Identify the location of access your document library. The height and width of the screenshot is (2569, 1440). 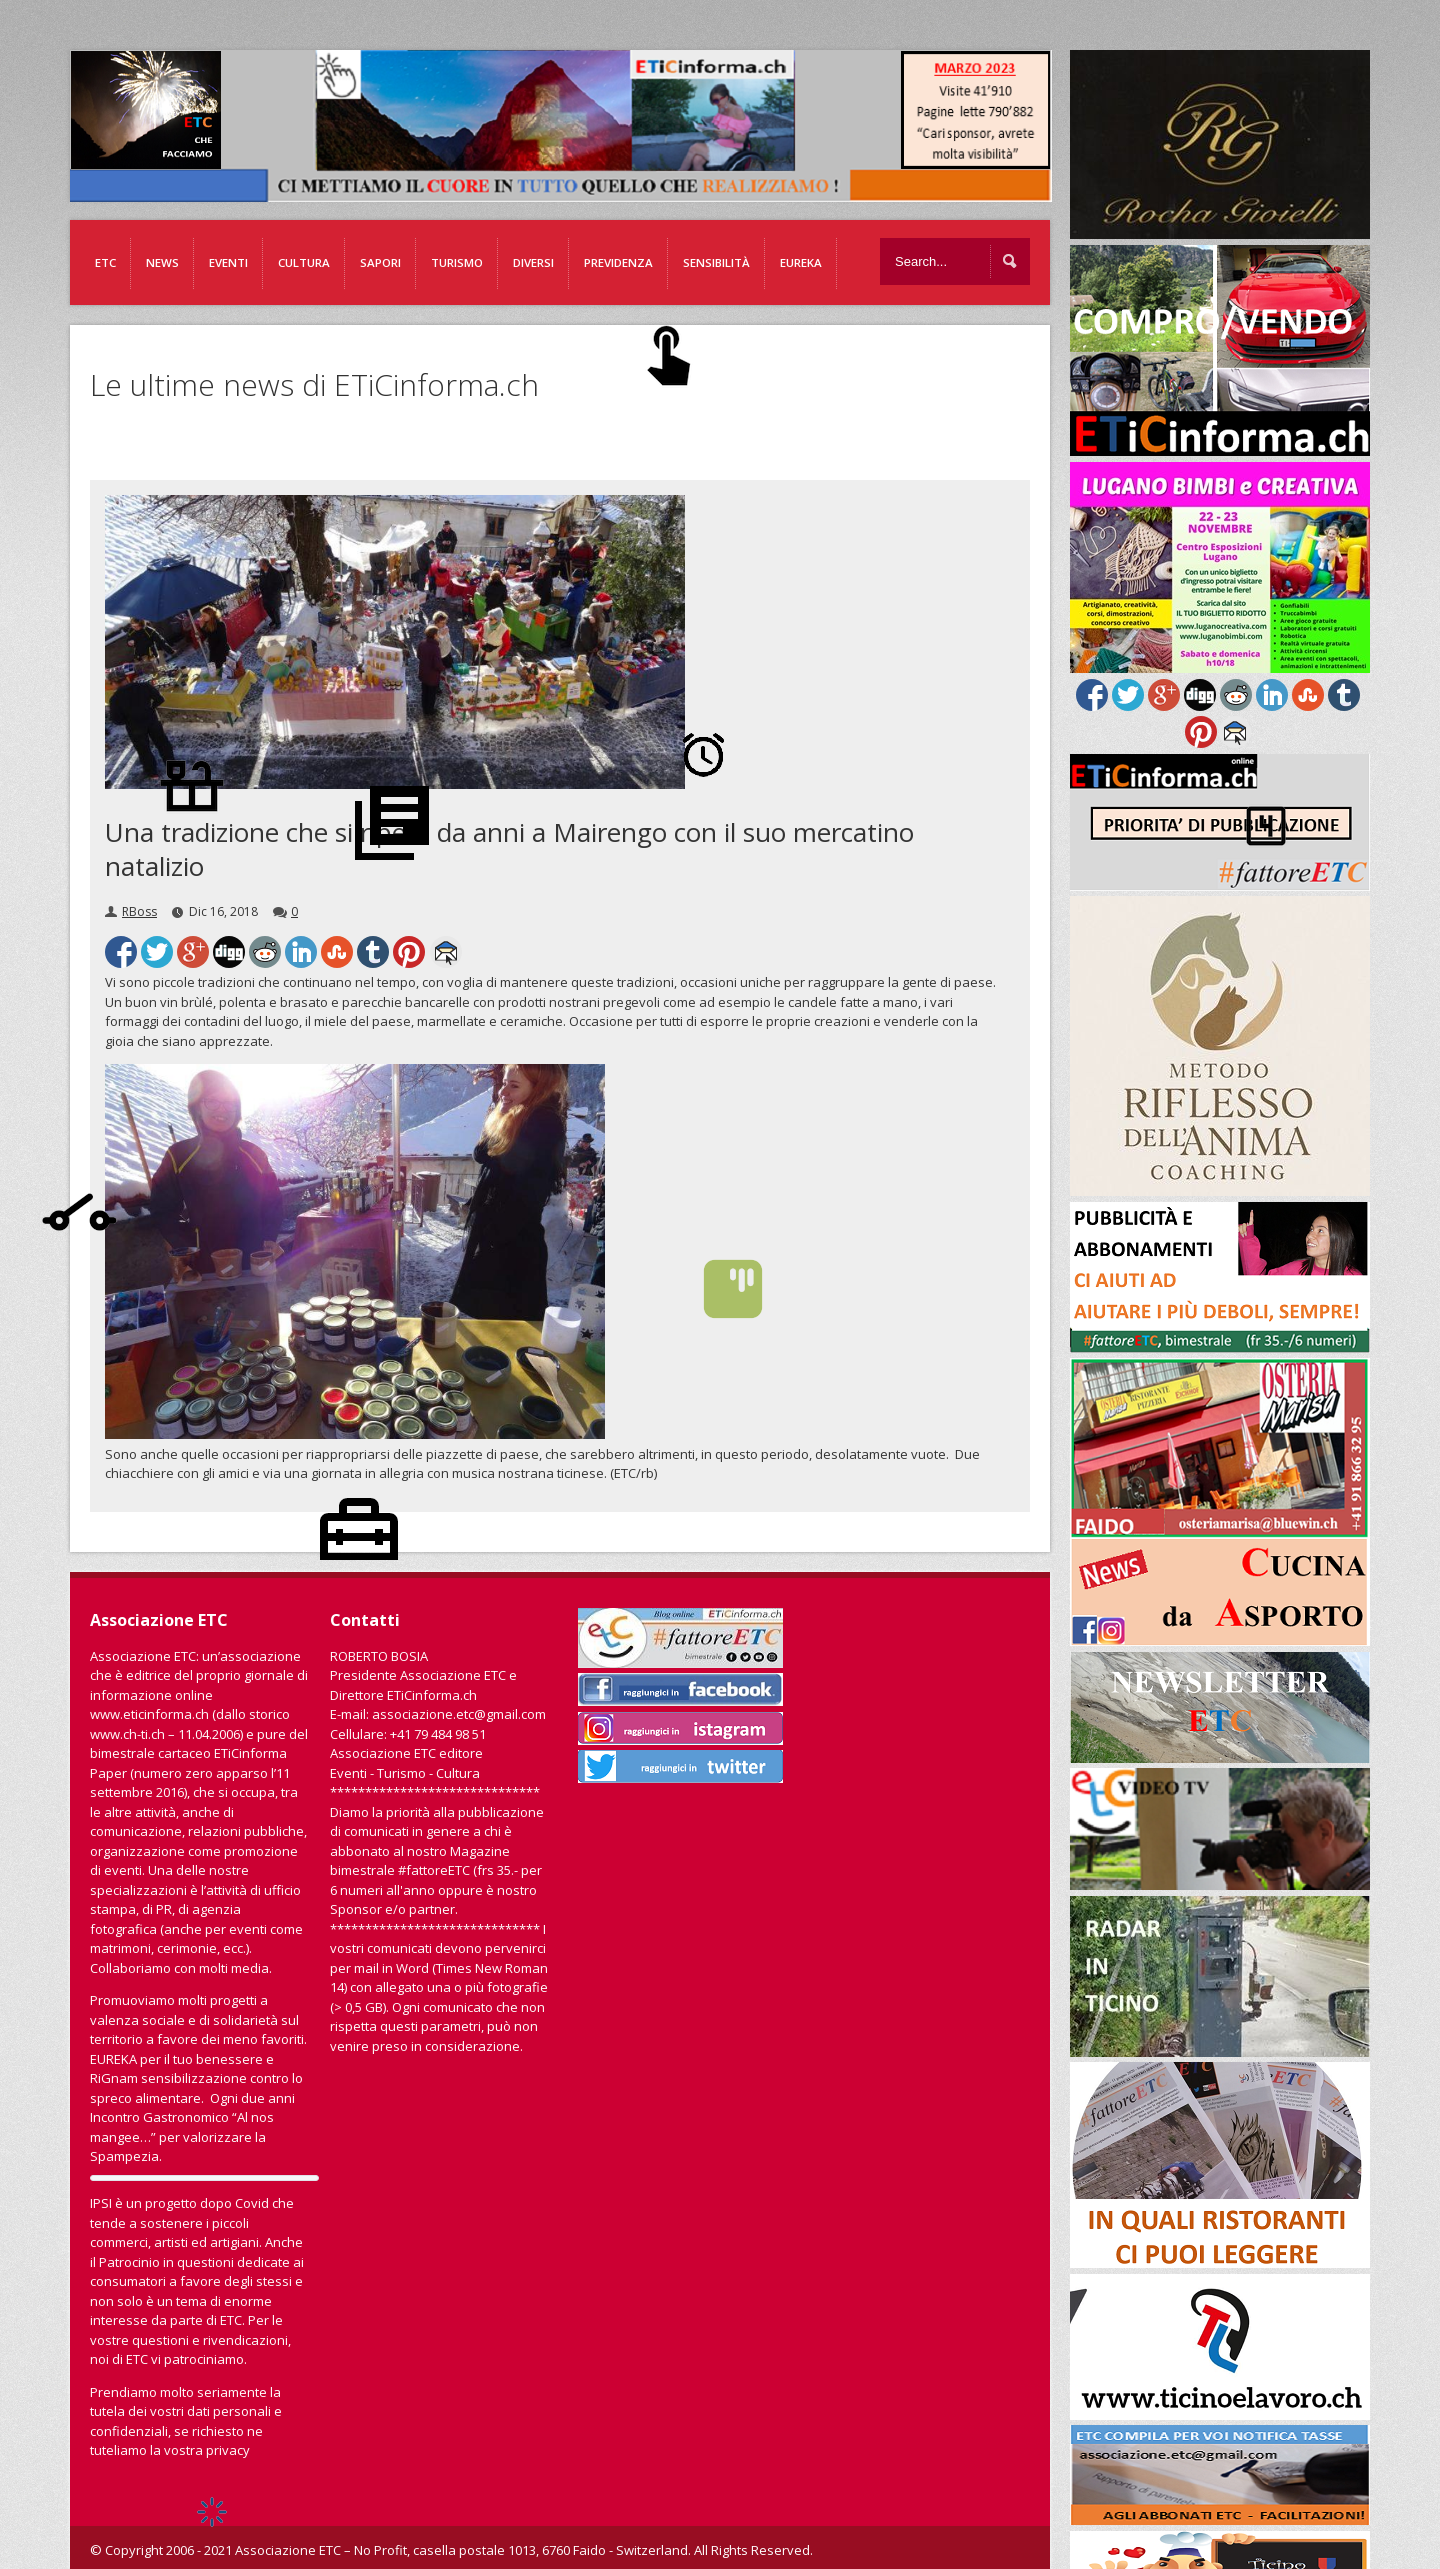
(392, 823).